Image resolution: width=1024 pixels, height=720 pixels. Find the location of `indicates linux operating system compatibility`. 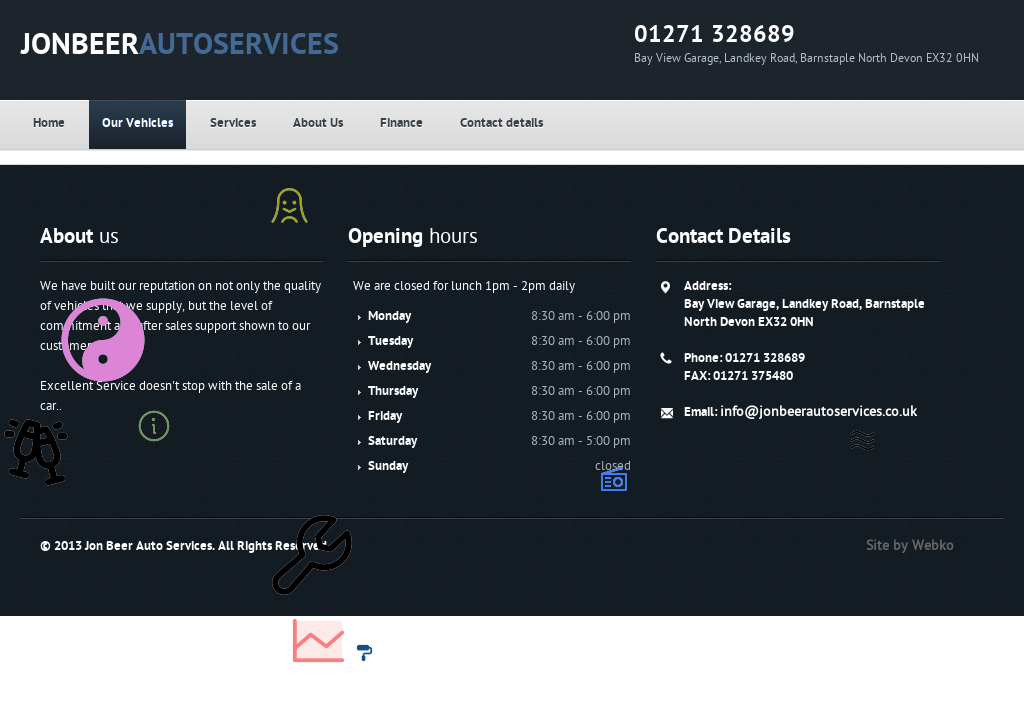

indicates linux operating system compatibility is located at coordinates (289, 207).